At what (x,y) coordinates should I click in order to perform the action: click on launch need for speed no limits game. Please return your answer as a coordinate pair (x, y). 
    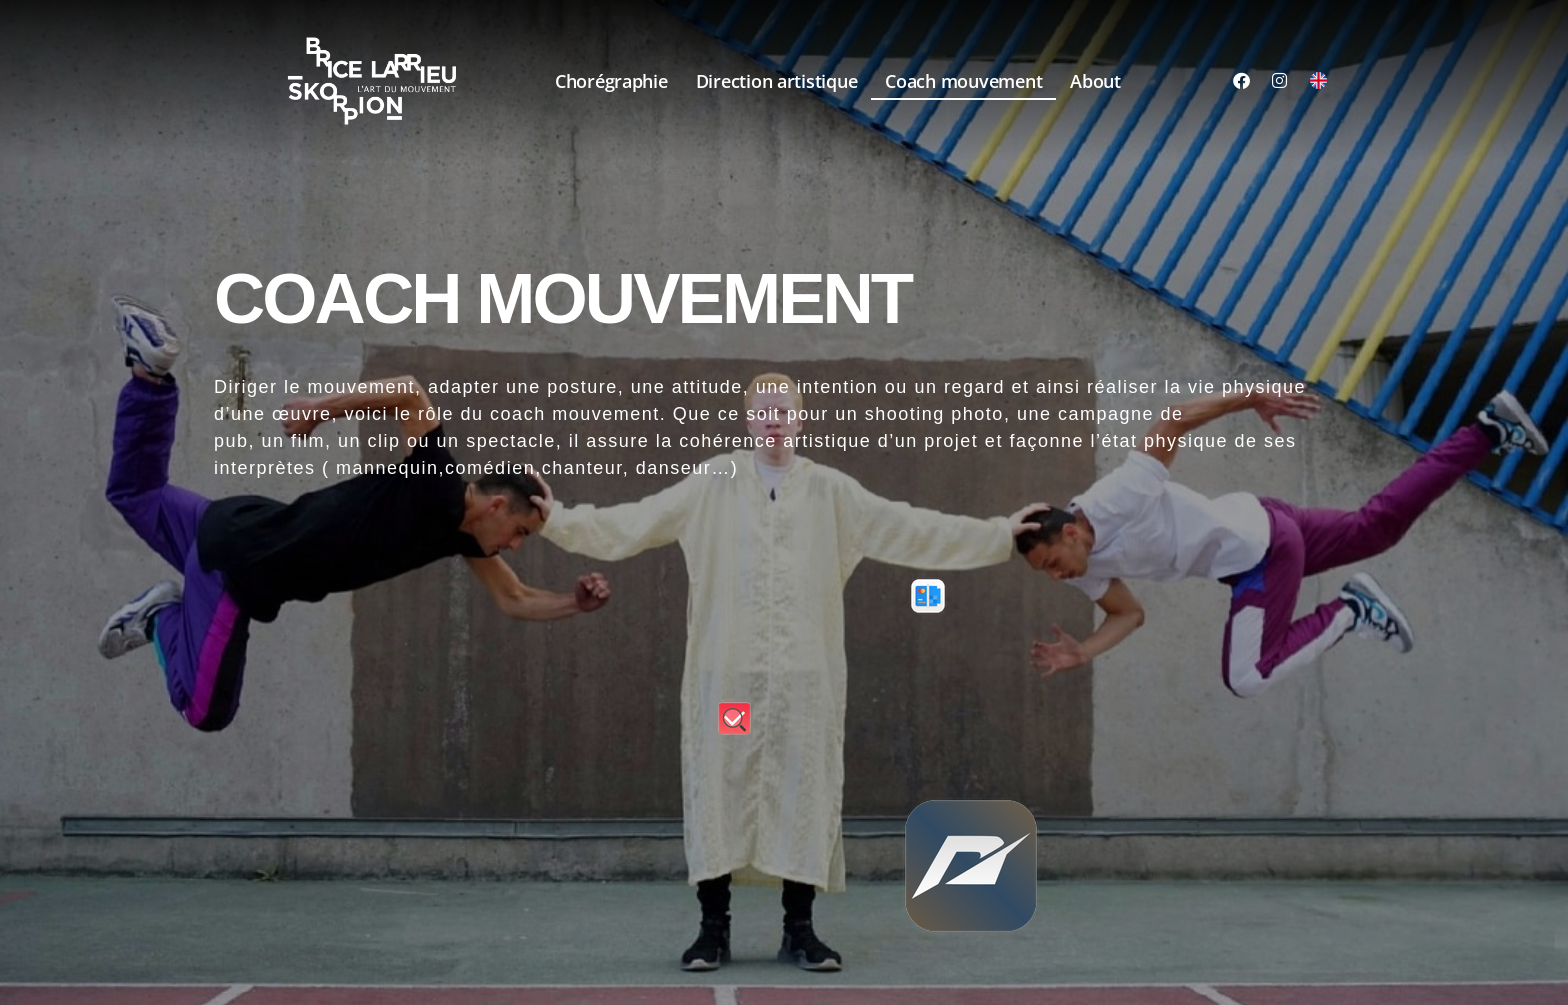
    Looking at the image, I should click on (971, 866).